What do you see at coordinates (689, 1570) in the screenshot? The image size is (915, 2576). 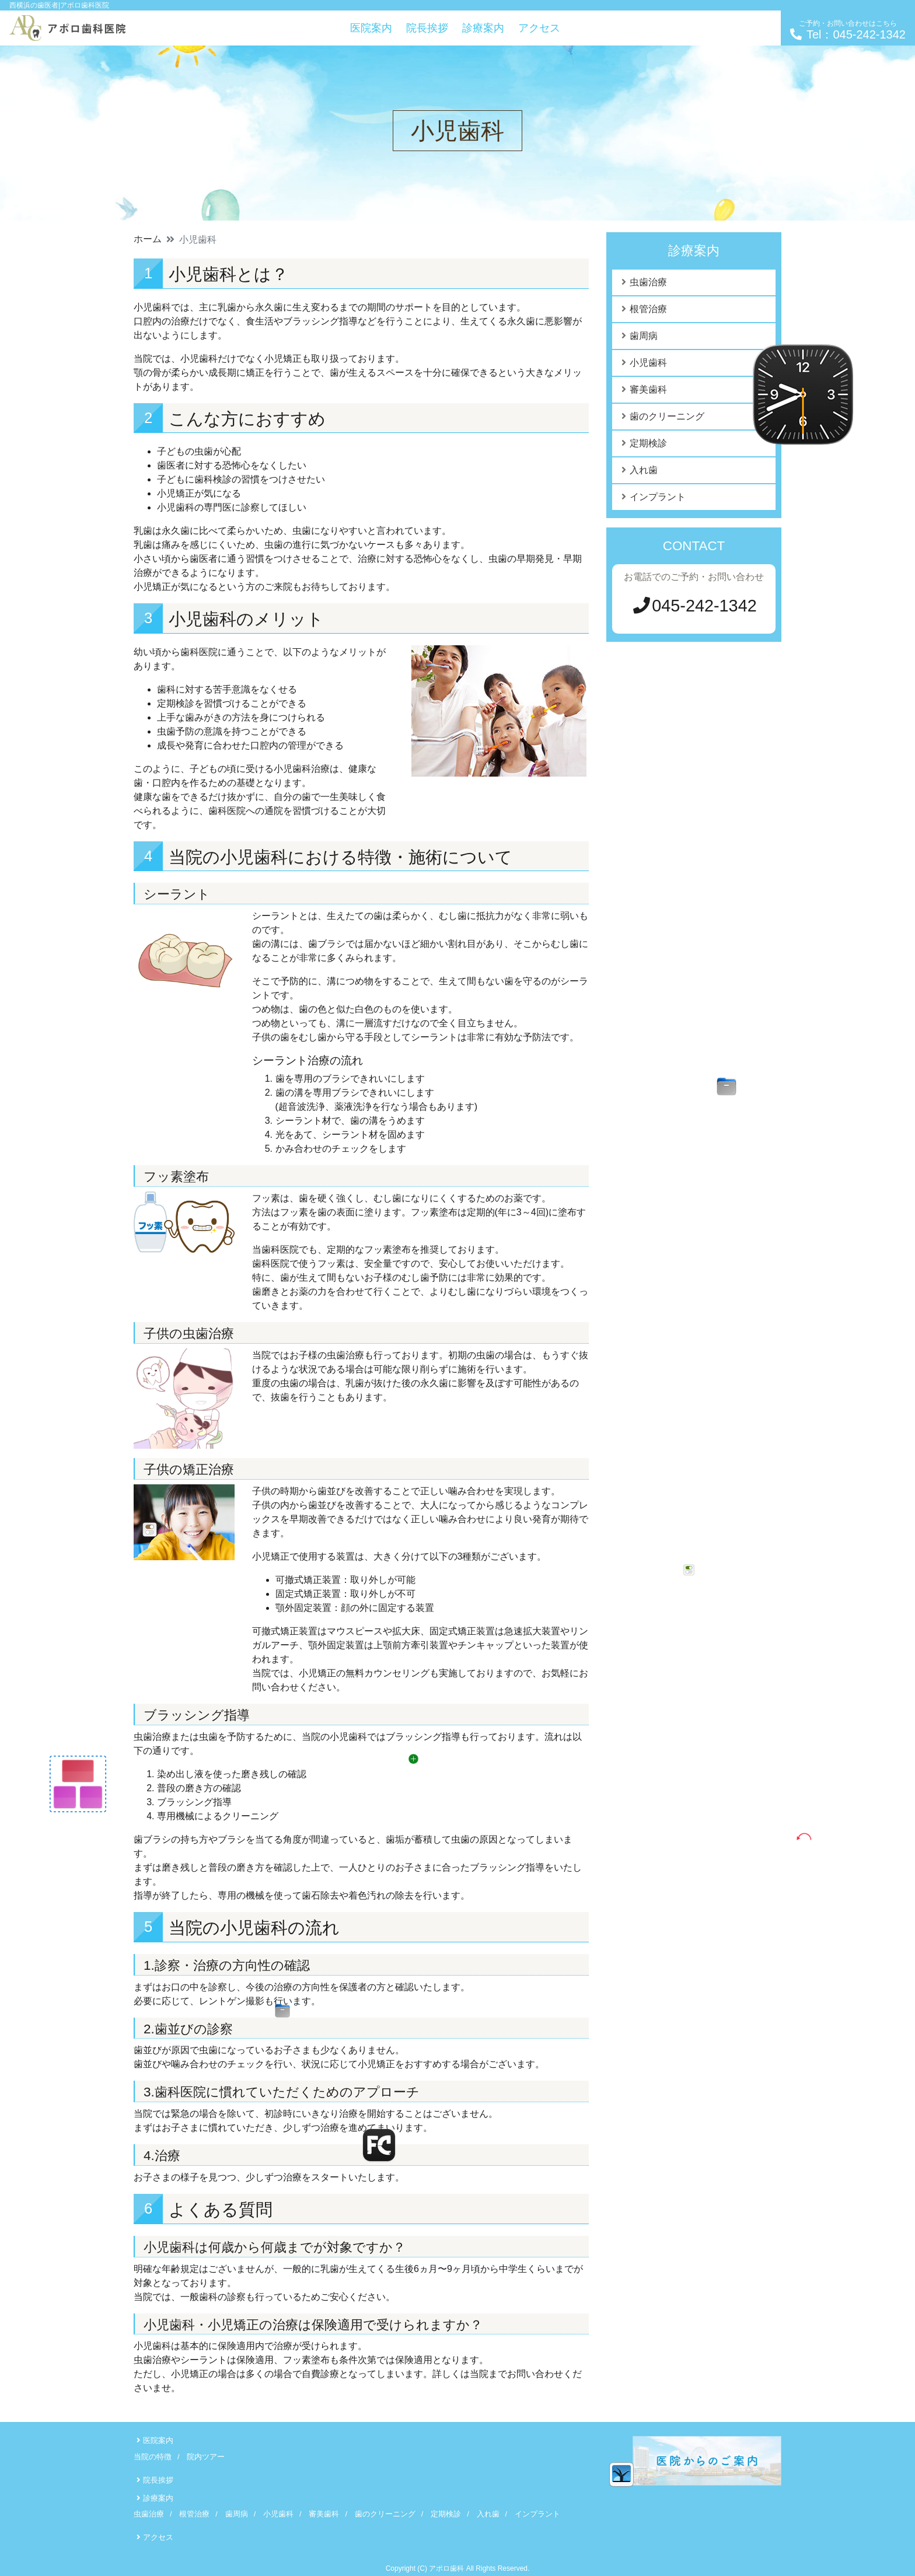 I see `open unity tweak tool settings` at bounding box center [689, 1570].